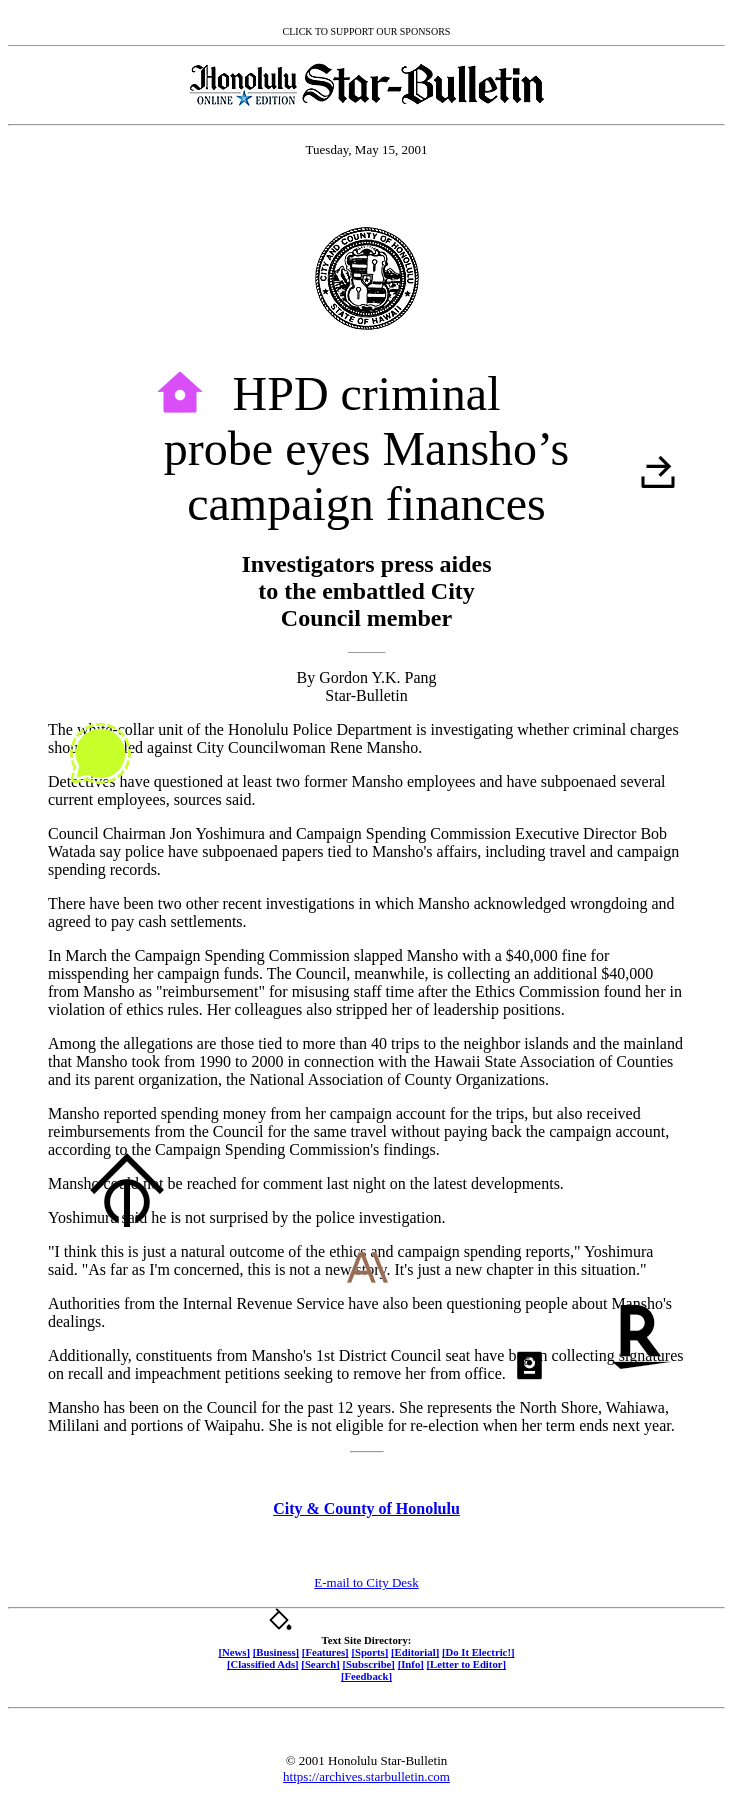  Describe the element at coordinates (100, 753) in the screenshot. I see `open signal messenger` at that location.